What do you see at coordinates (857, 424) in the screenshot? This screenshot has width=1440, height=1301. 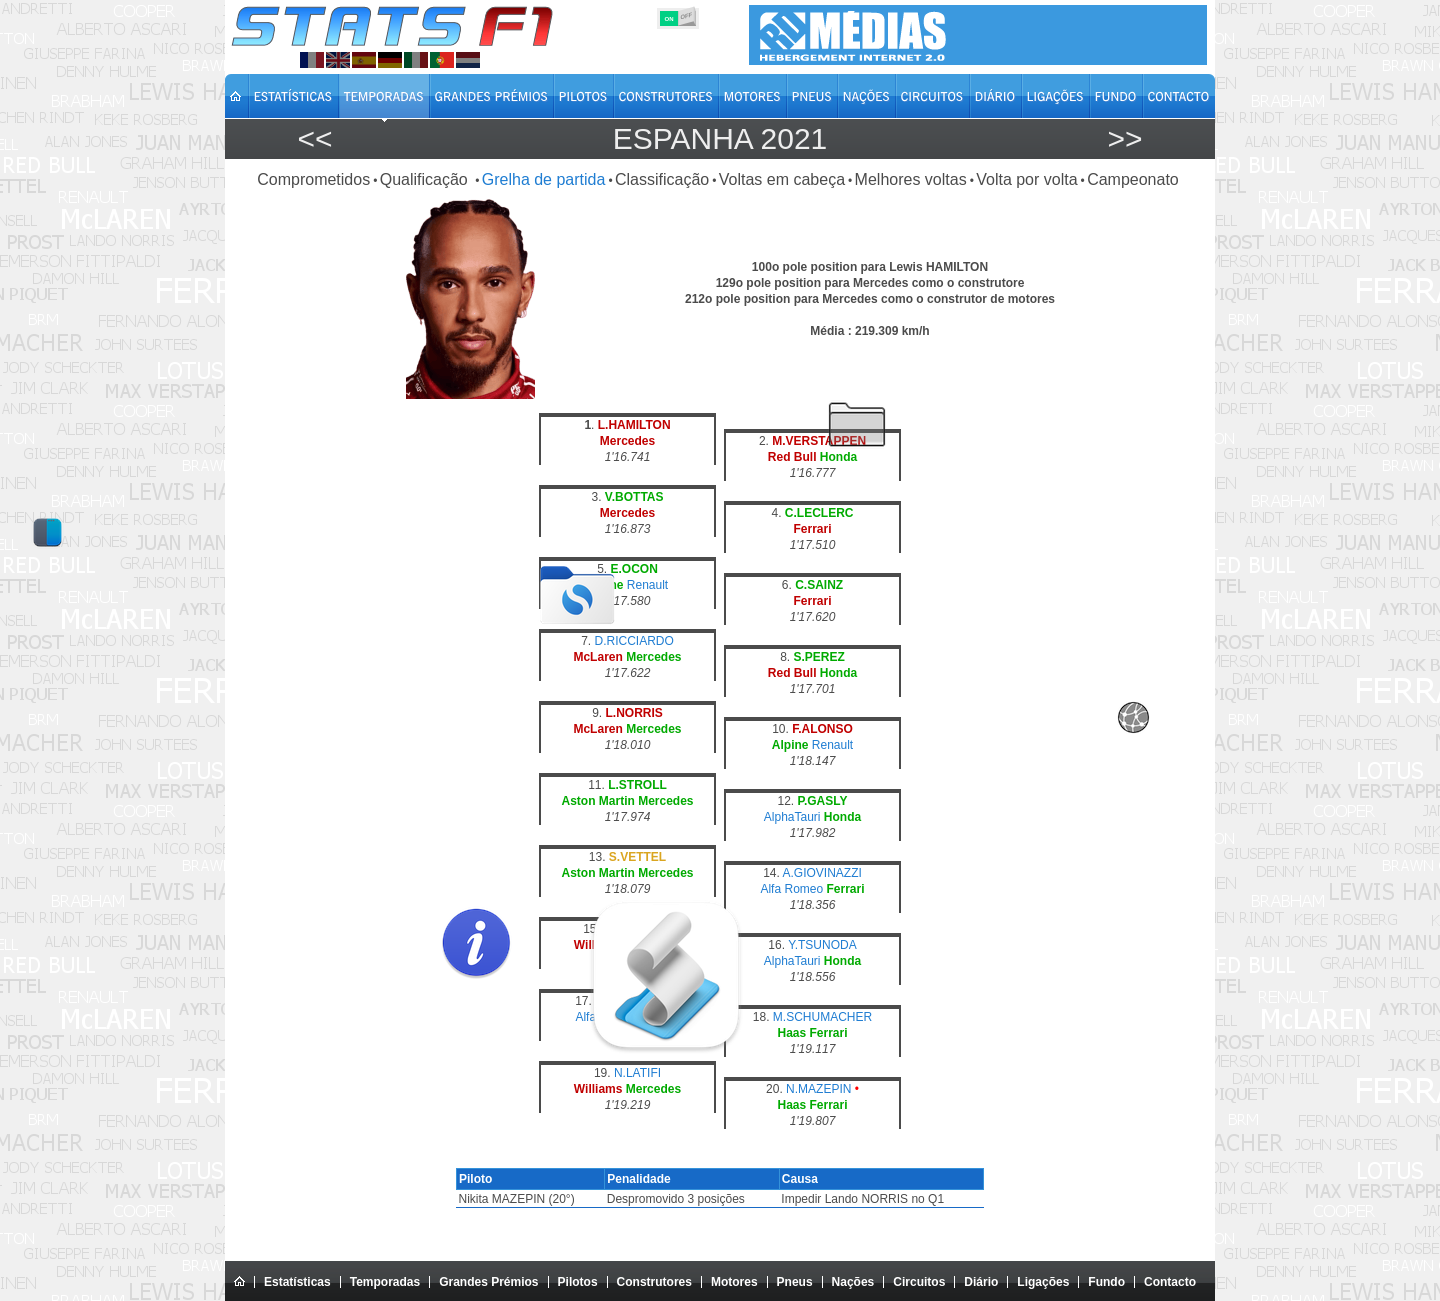 I see `selected folder in mail sidebar` at bounding box center [857, 424].